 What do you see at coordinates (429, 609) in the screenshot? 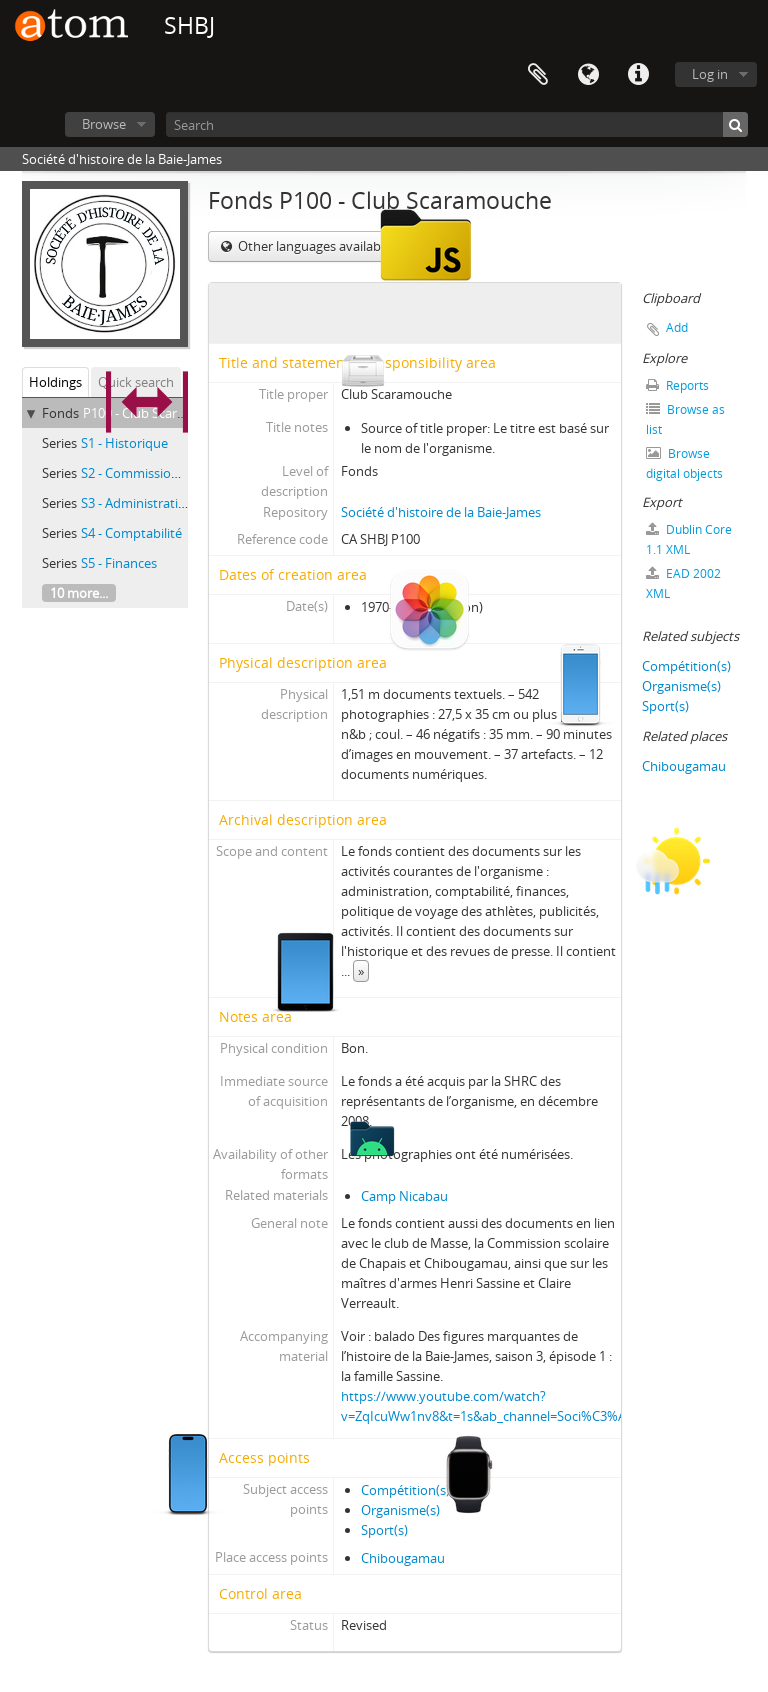
I see `open the Photos app` at bounding box center [429, 609].